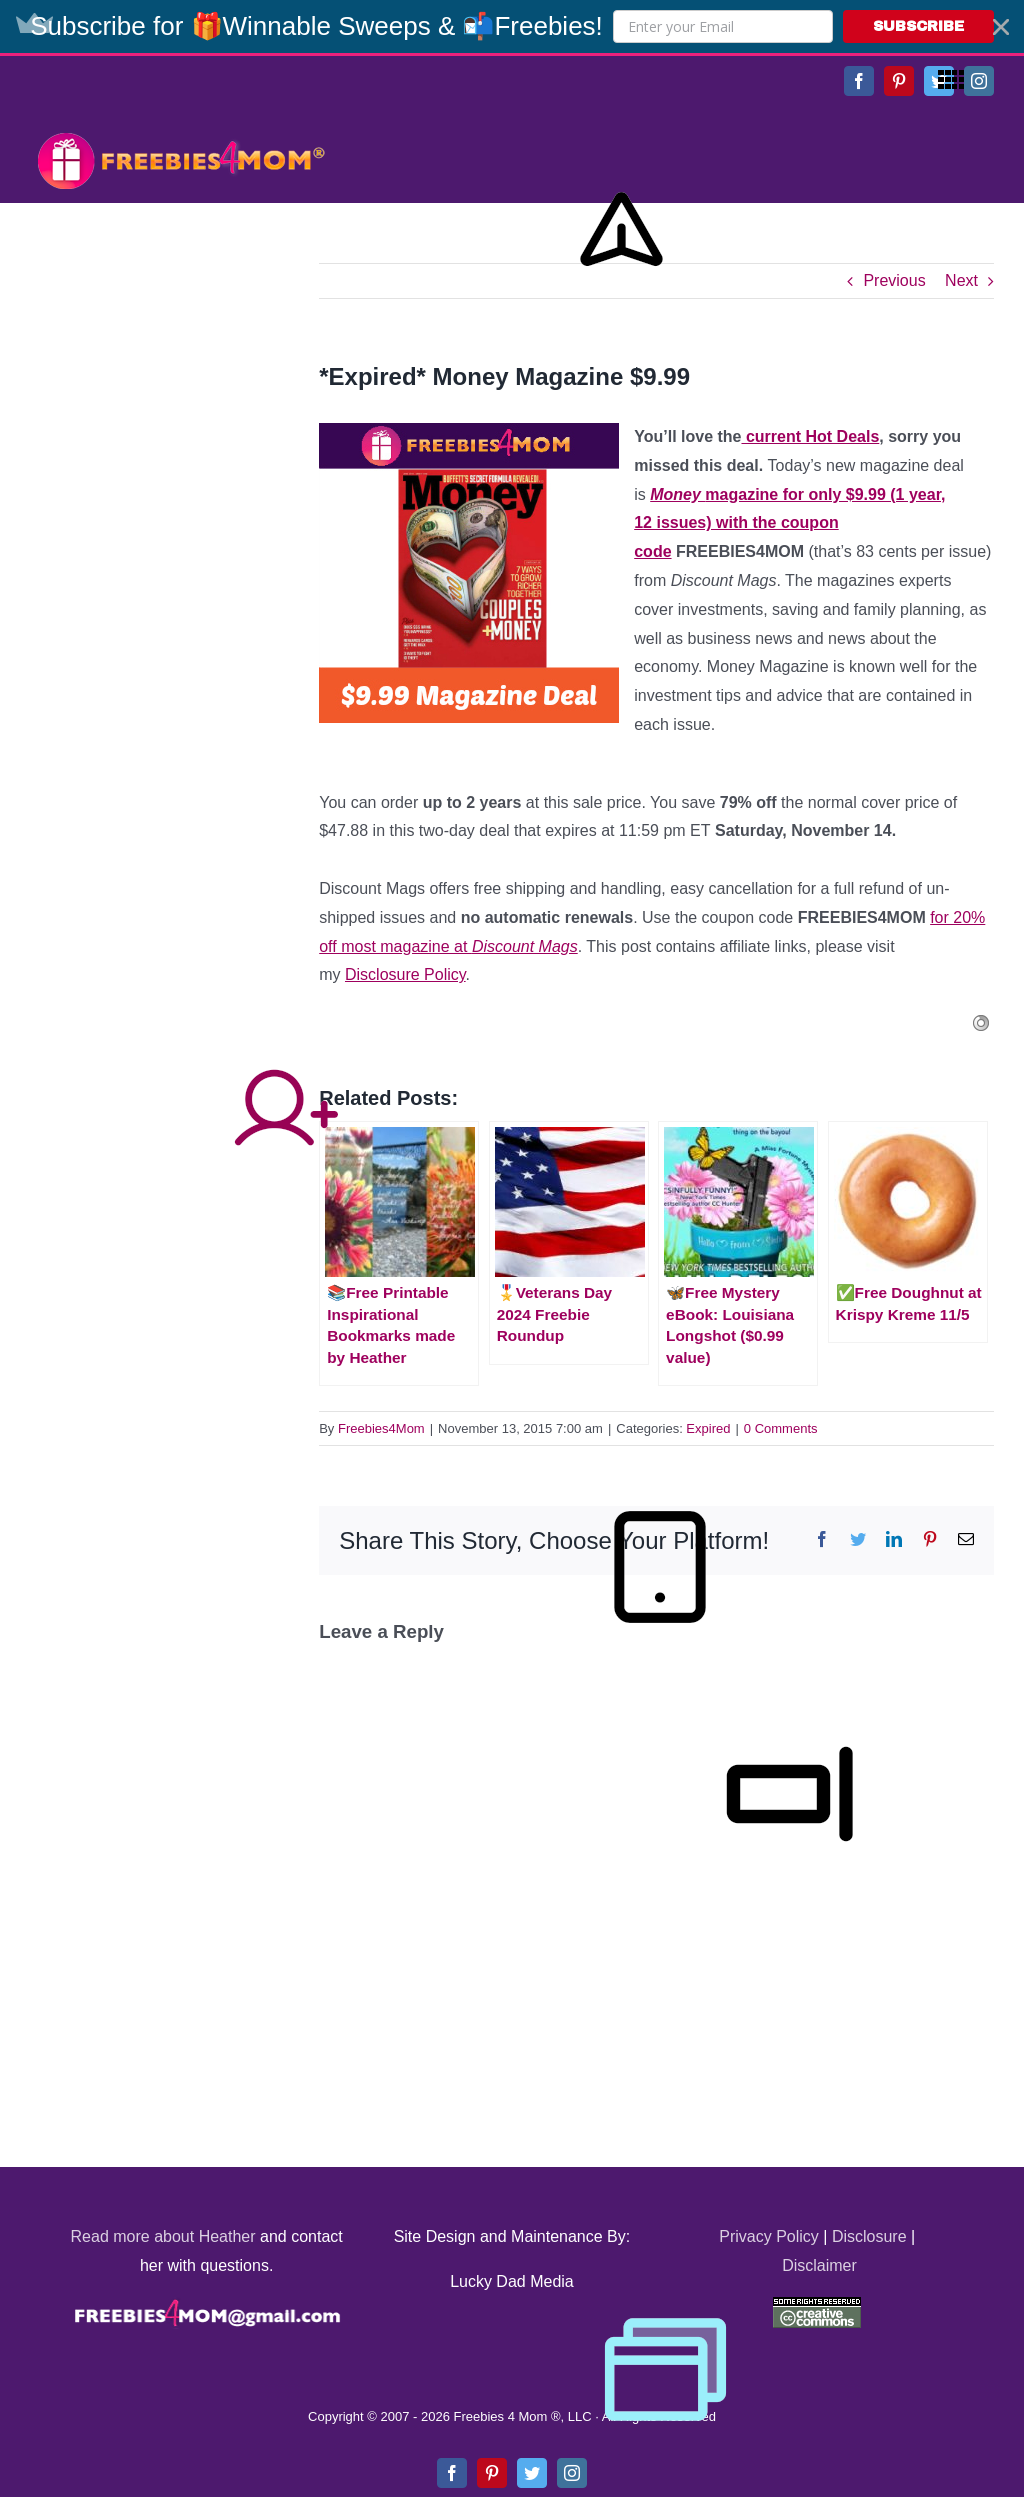 This screenshot has height=2497, width=1024. What do you see at coordinates (950, 79) in the screenshot?
I see `switch to comfortable grid view` at bounding box center [950, 79].